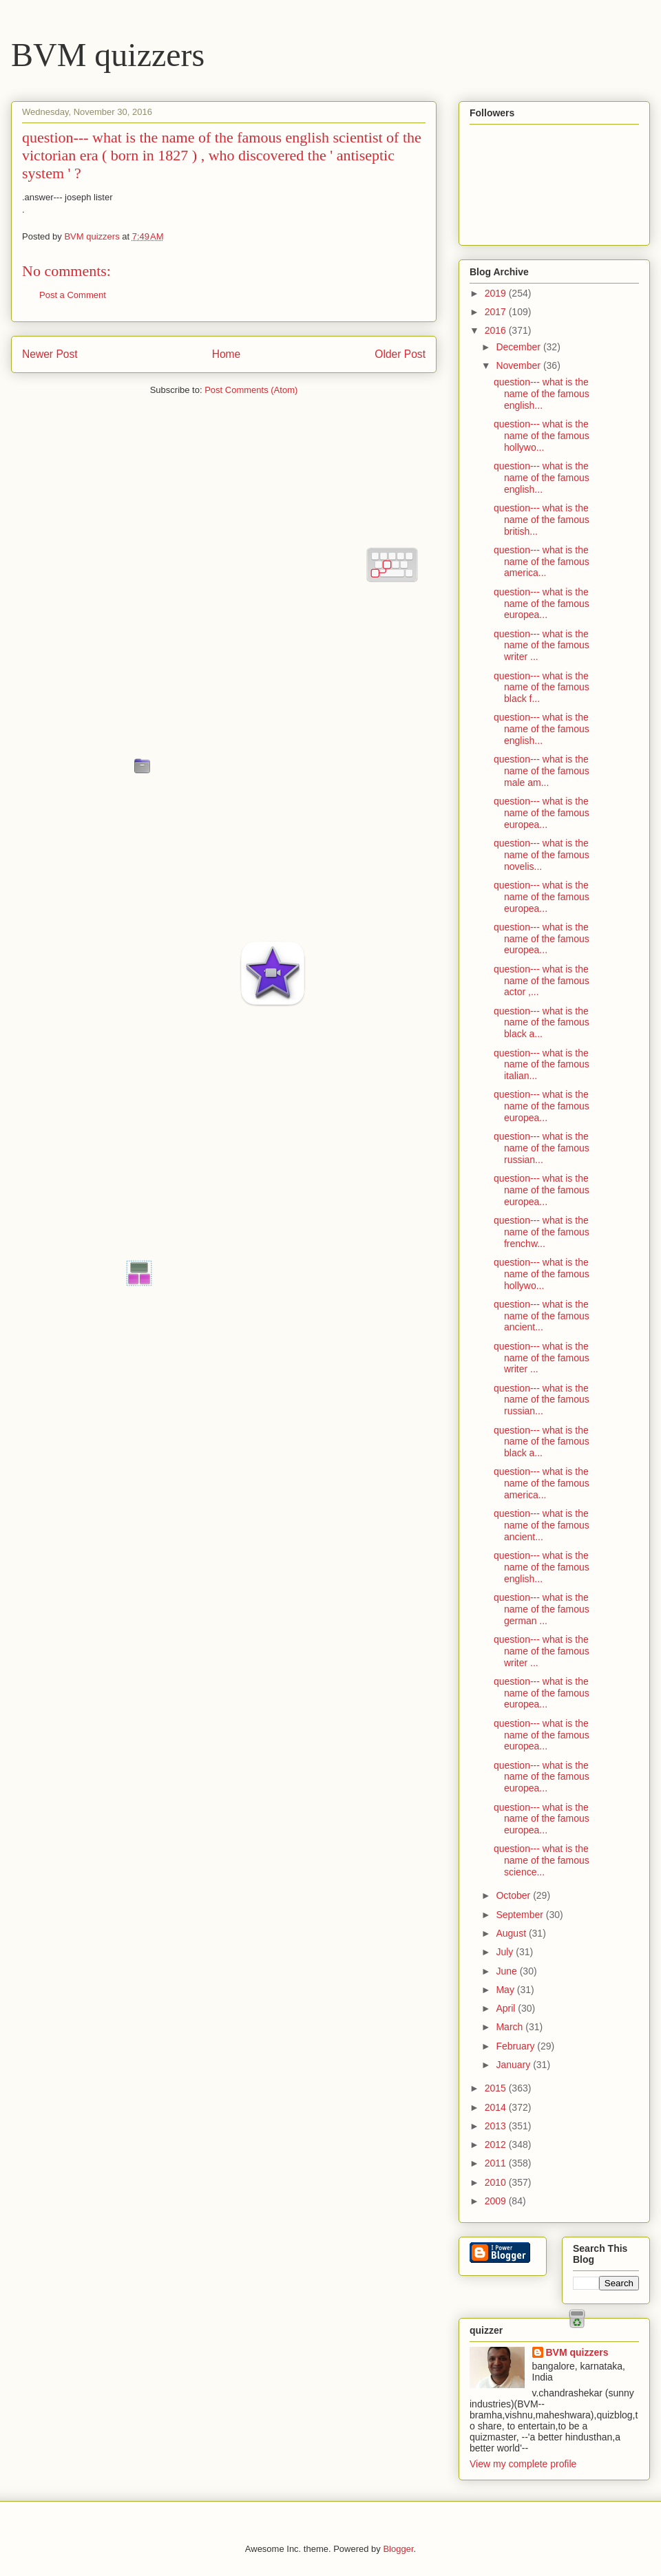 The height and width of the screenshot is (2576, 661). Describe the element at coordinates (139, 1273) in the screenshot. I see `select all items in the current view` at that location.